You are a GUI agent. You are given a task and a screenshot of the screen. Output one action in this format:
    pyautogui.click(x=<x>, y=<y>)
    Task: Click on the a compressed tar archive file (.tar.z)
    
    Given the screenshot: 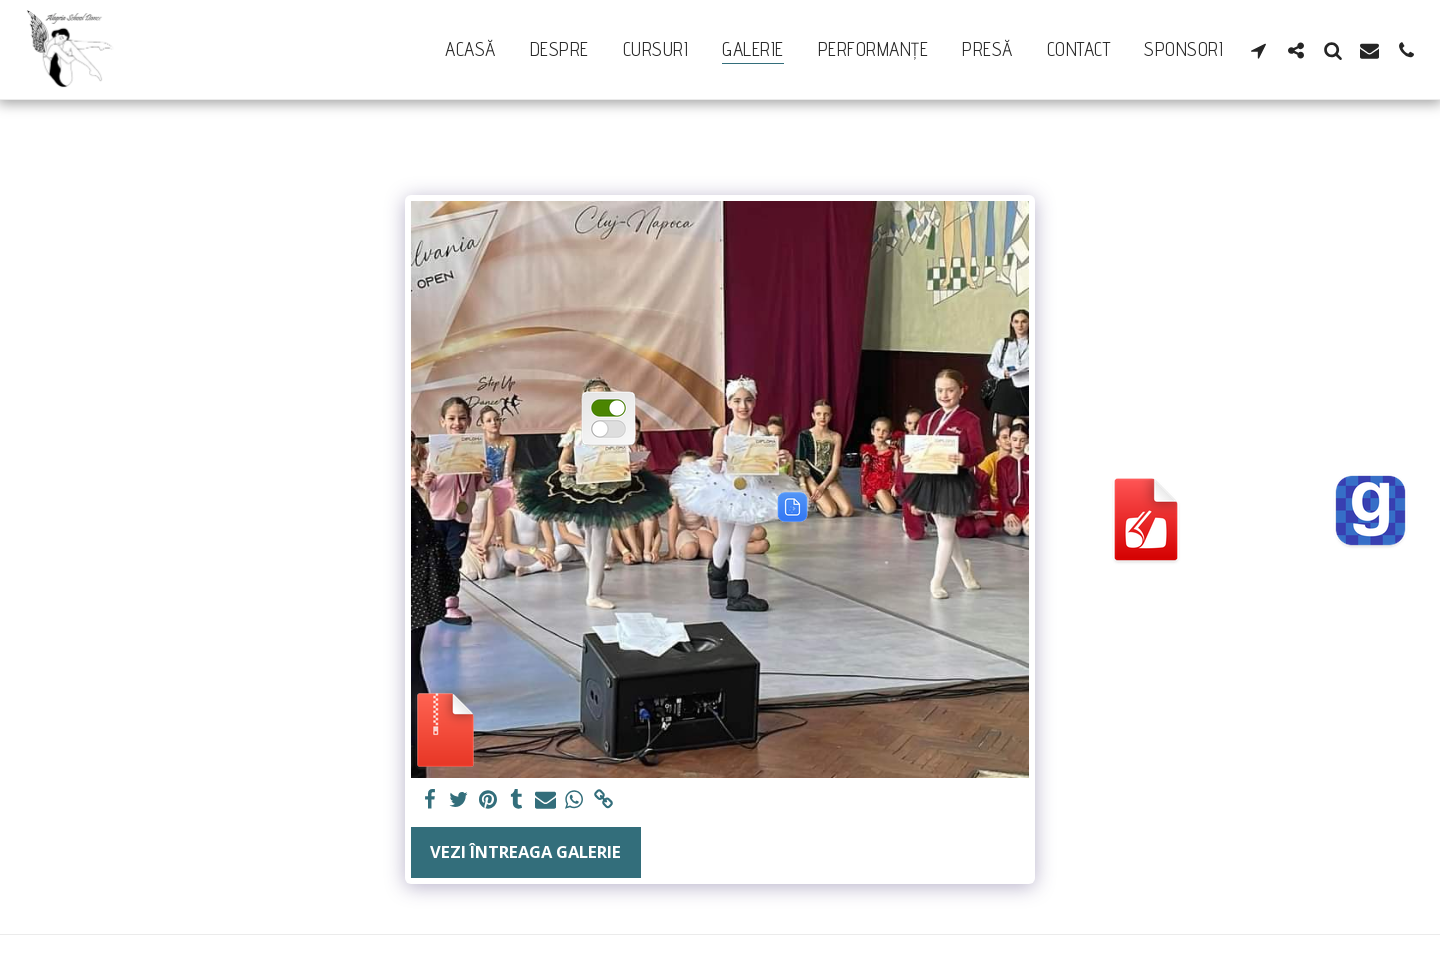 What is the action you would take?
    pyautogui.click(x=445, y=731)
    